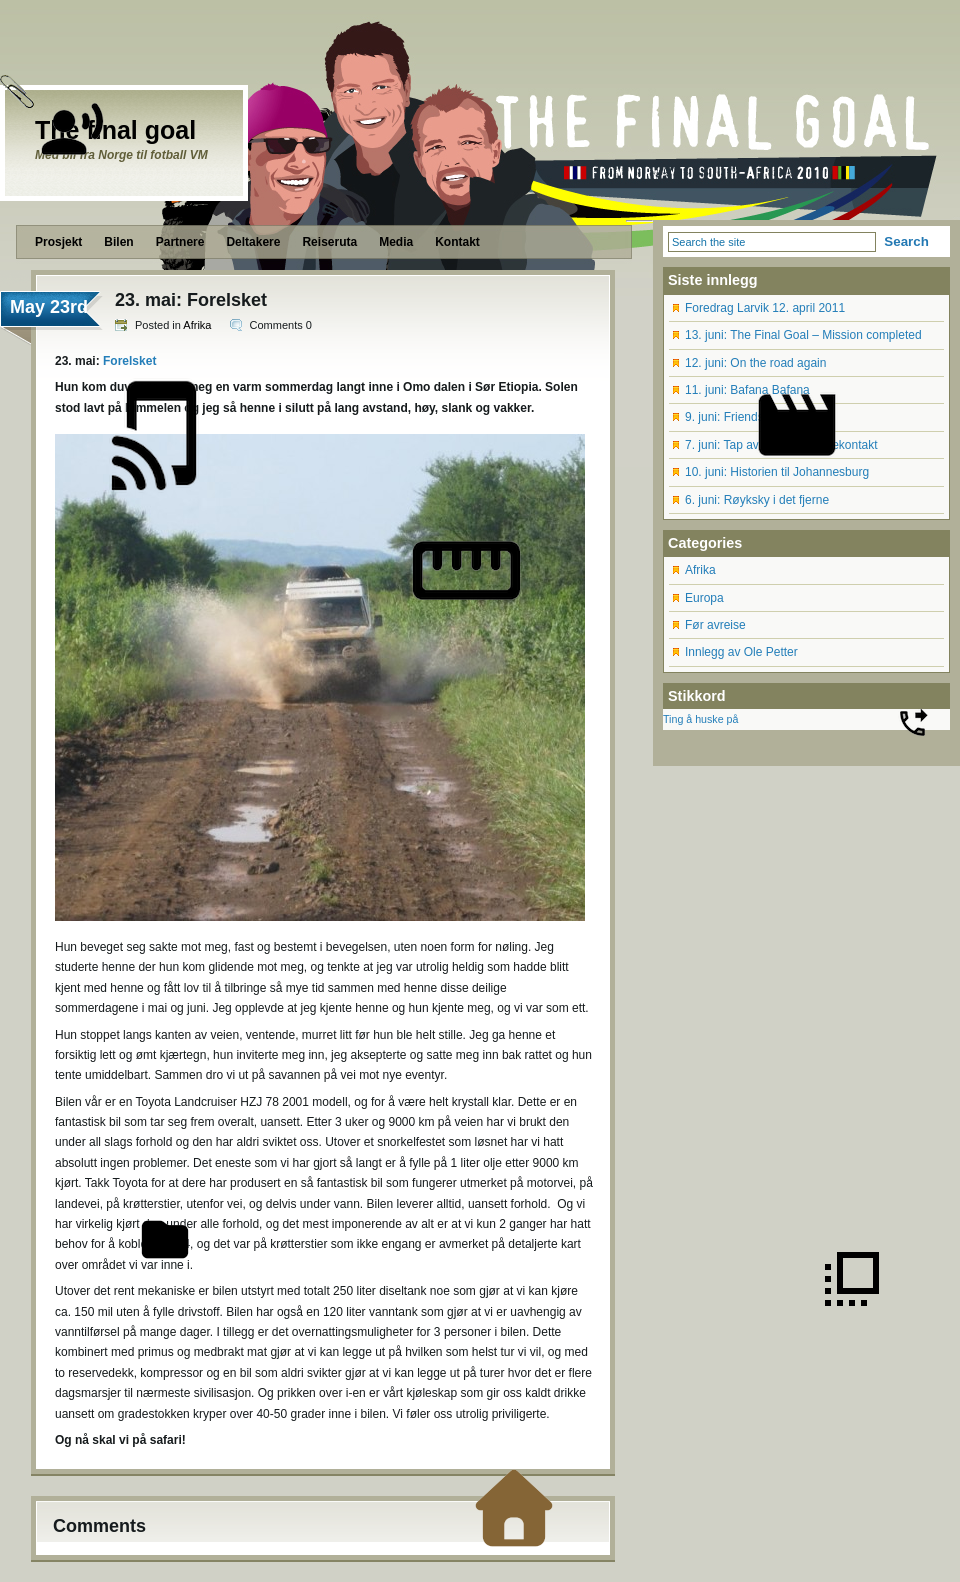 The width and height of the screenshot is (960, 1582). What do you see at coordinates (797, 425) in the screenshot?
I see `create a new video or movie project` at bounding box center [797, 425].